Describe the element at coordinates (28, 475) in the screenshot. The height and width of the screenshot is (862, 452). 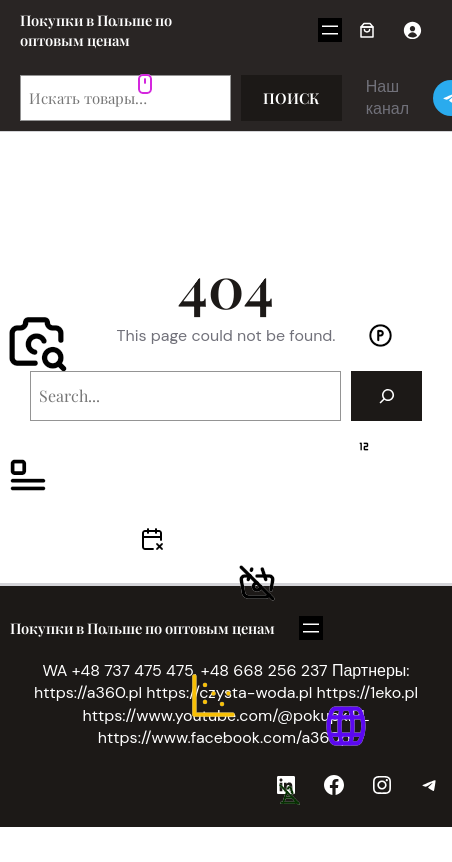
I see `disable text wrapping around image` at that location.